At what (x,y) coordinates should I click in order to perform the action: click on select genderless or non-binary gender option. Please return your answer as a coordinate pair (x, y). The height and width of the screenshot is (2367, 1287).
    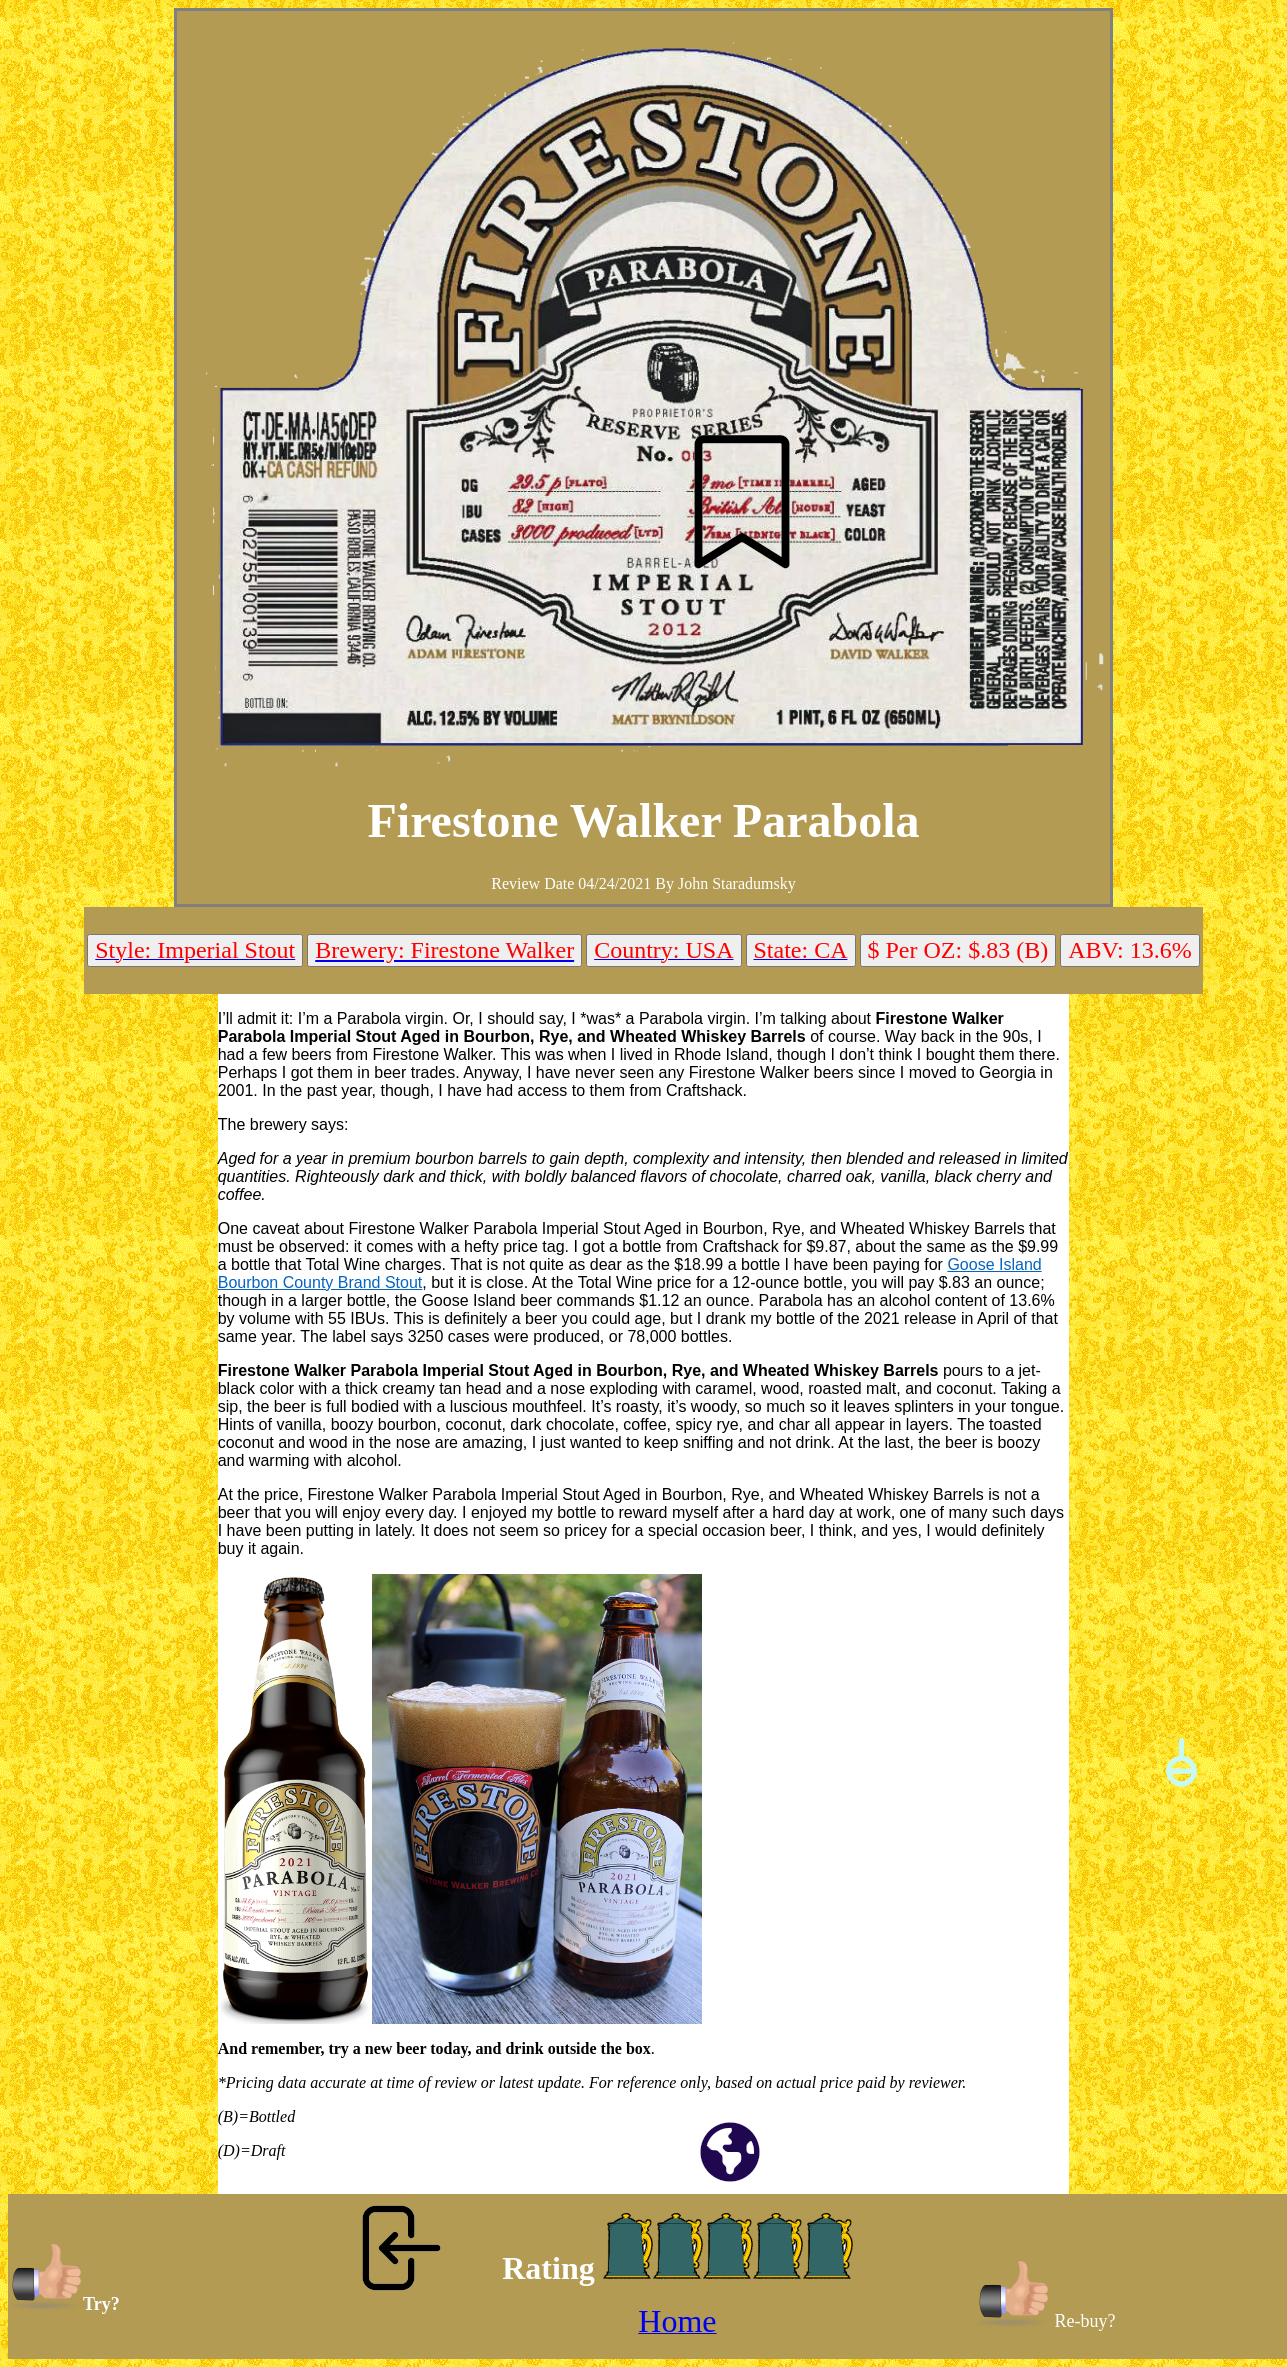
    Looking at the image, I should click on (1181, 1763).